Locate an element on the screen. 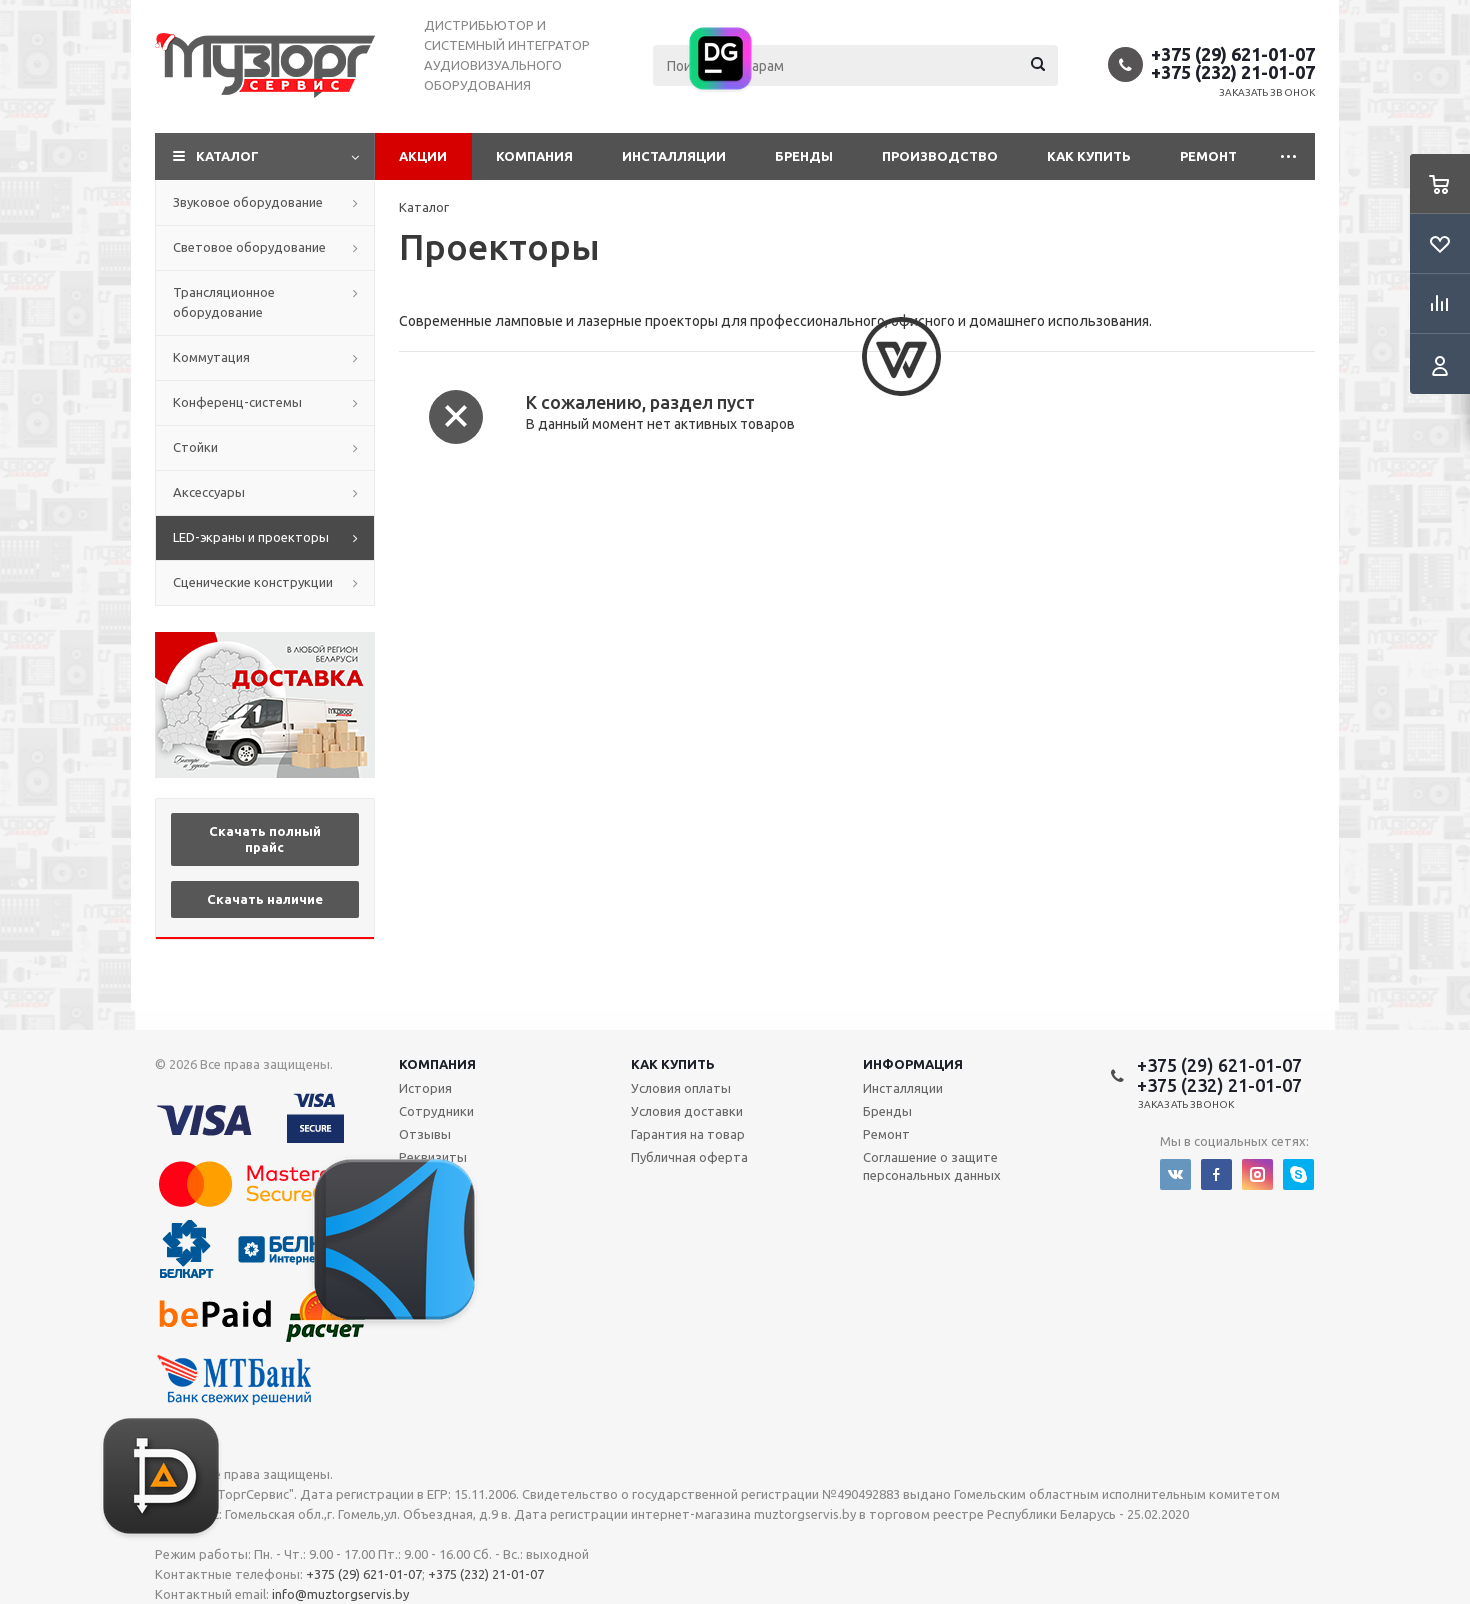 The height and width of the screenshot is (1604, 1470). open wps office application is located at coordinates (901, 356).